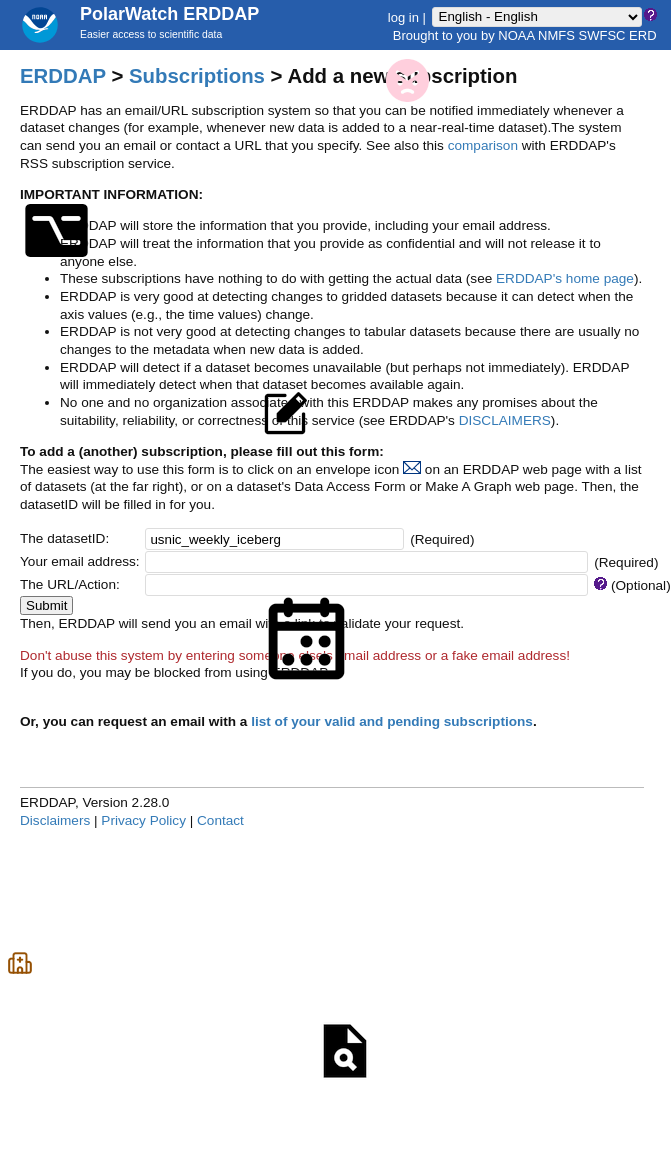 The height and width of the screenshot is (1174, 671). What do you see at coordinates (285, 414) in the screenshot?
I see `compose a new note` at bounding box center [285, 414].